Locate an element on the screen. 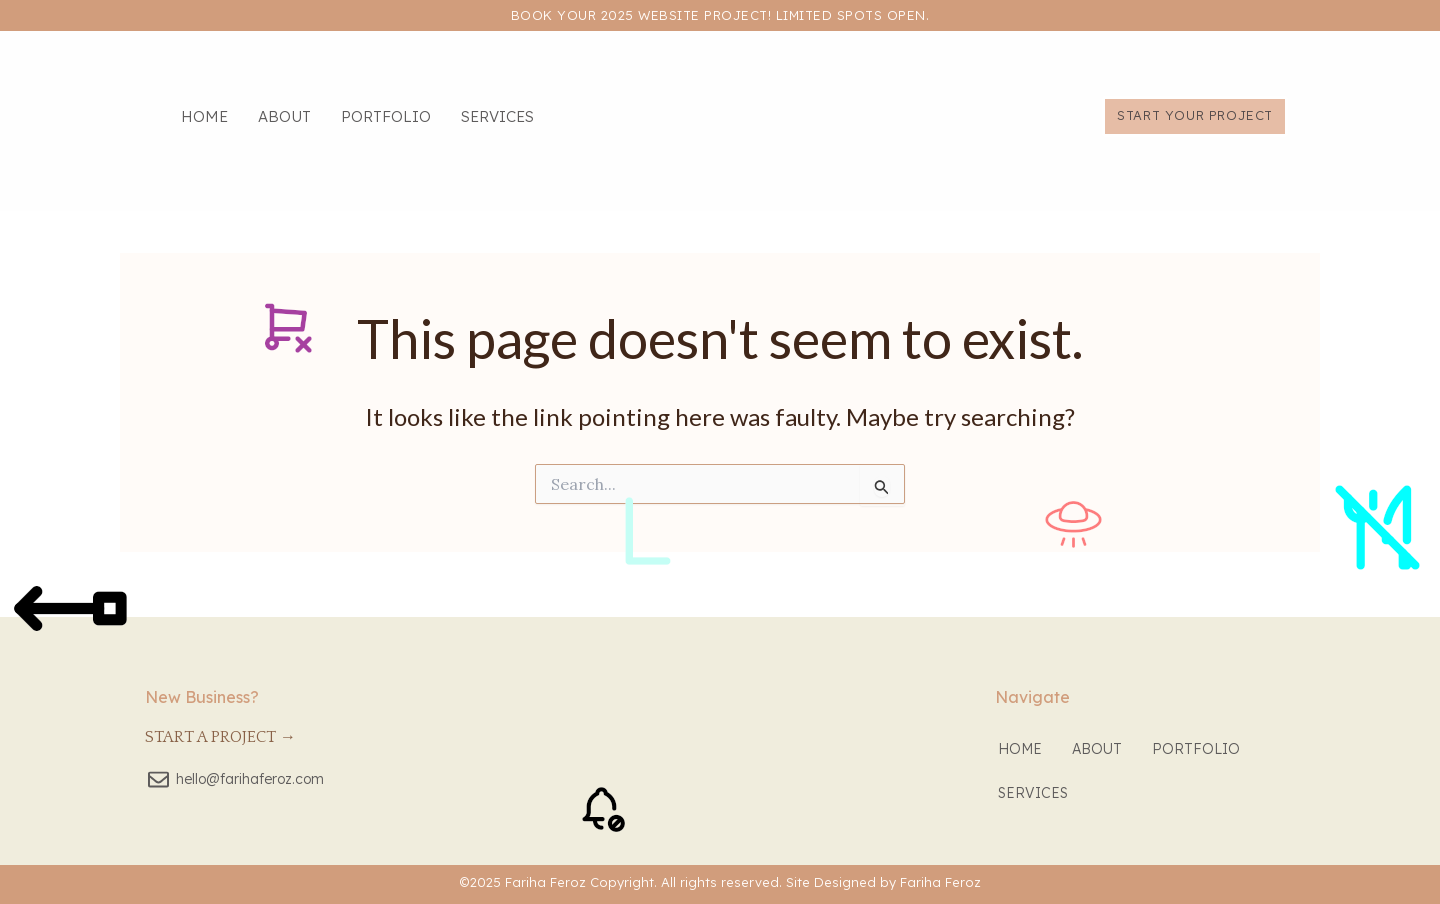 The height and width of the screenshot is (904, 1440). mute or disable notifications is located at coordinates (601, 808).